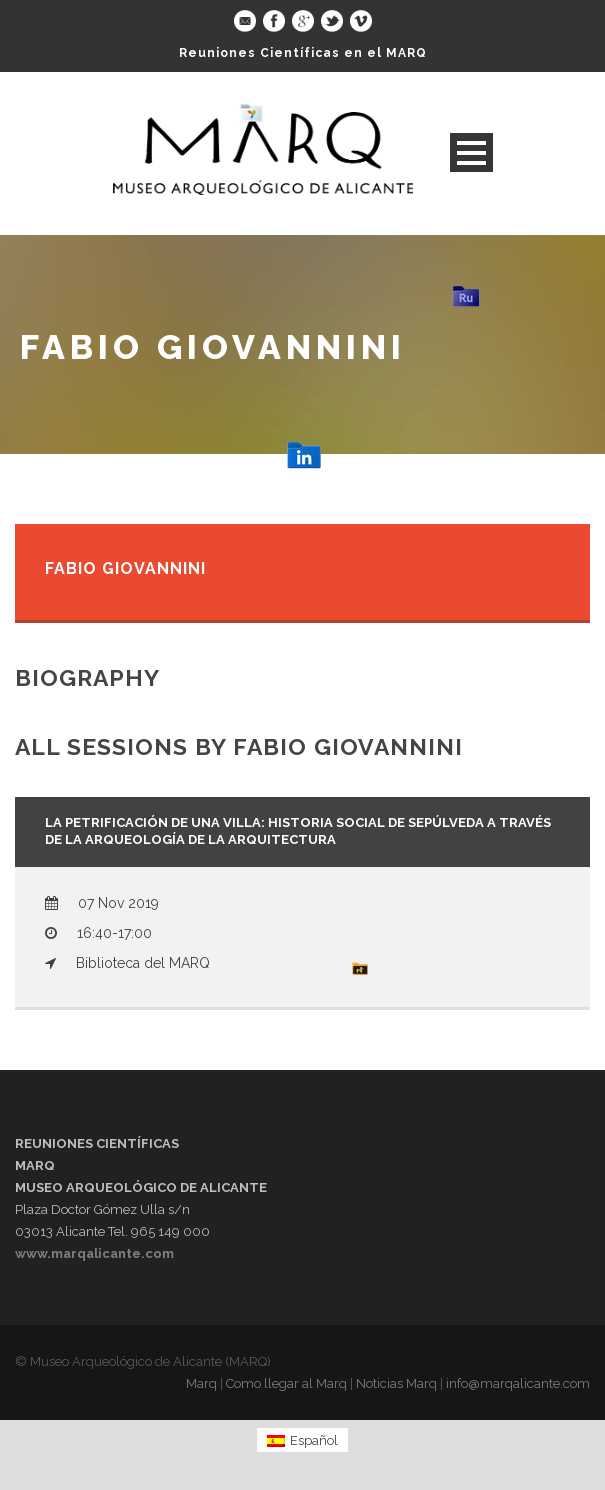 This screenshot has height=1490, width=605. What do you see at coordinates (304, 456) in the screenshot?
I see `open folder containing linkedin-related files` at bounding box center [304, 456].